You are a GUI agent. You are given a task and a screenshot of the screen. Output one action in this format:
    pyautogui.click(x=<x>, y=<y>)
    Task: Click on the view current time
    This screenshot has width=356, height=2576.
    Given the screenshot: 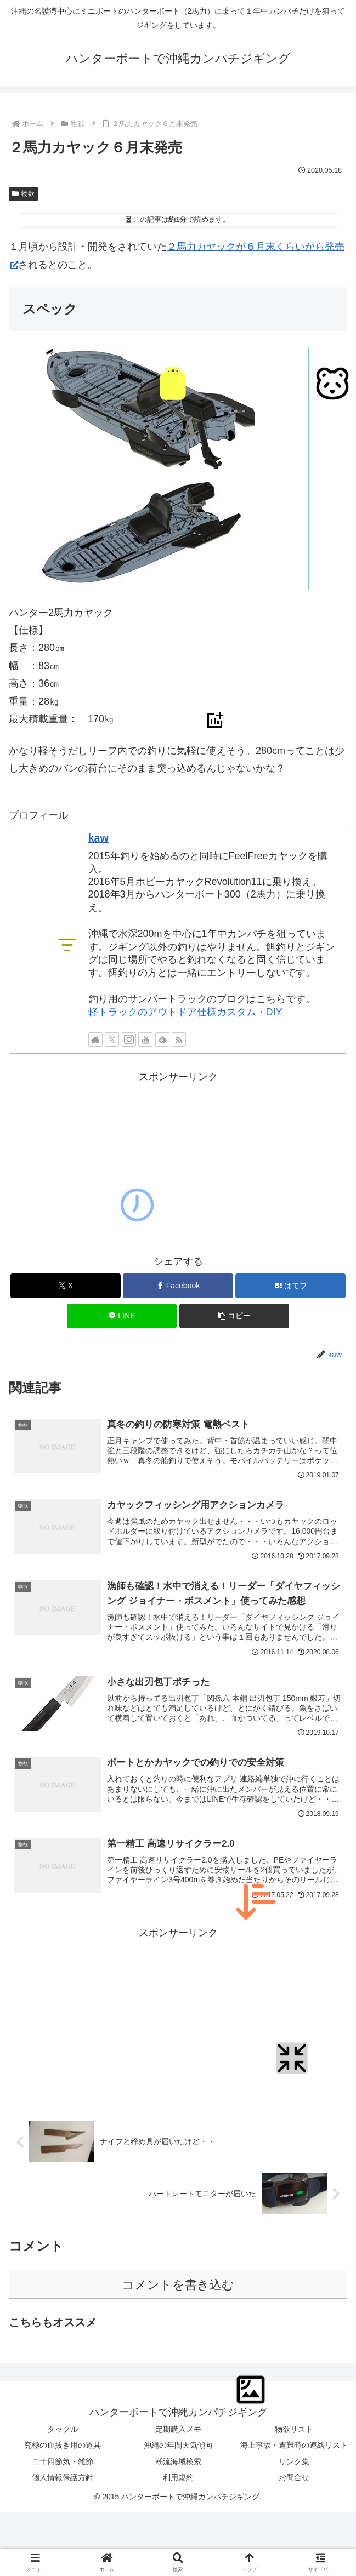 What is the action you would take?
    pyautogui.click(x=137, y=1205)
    